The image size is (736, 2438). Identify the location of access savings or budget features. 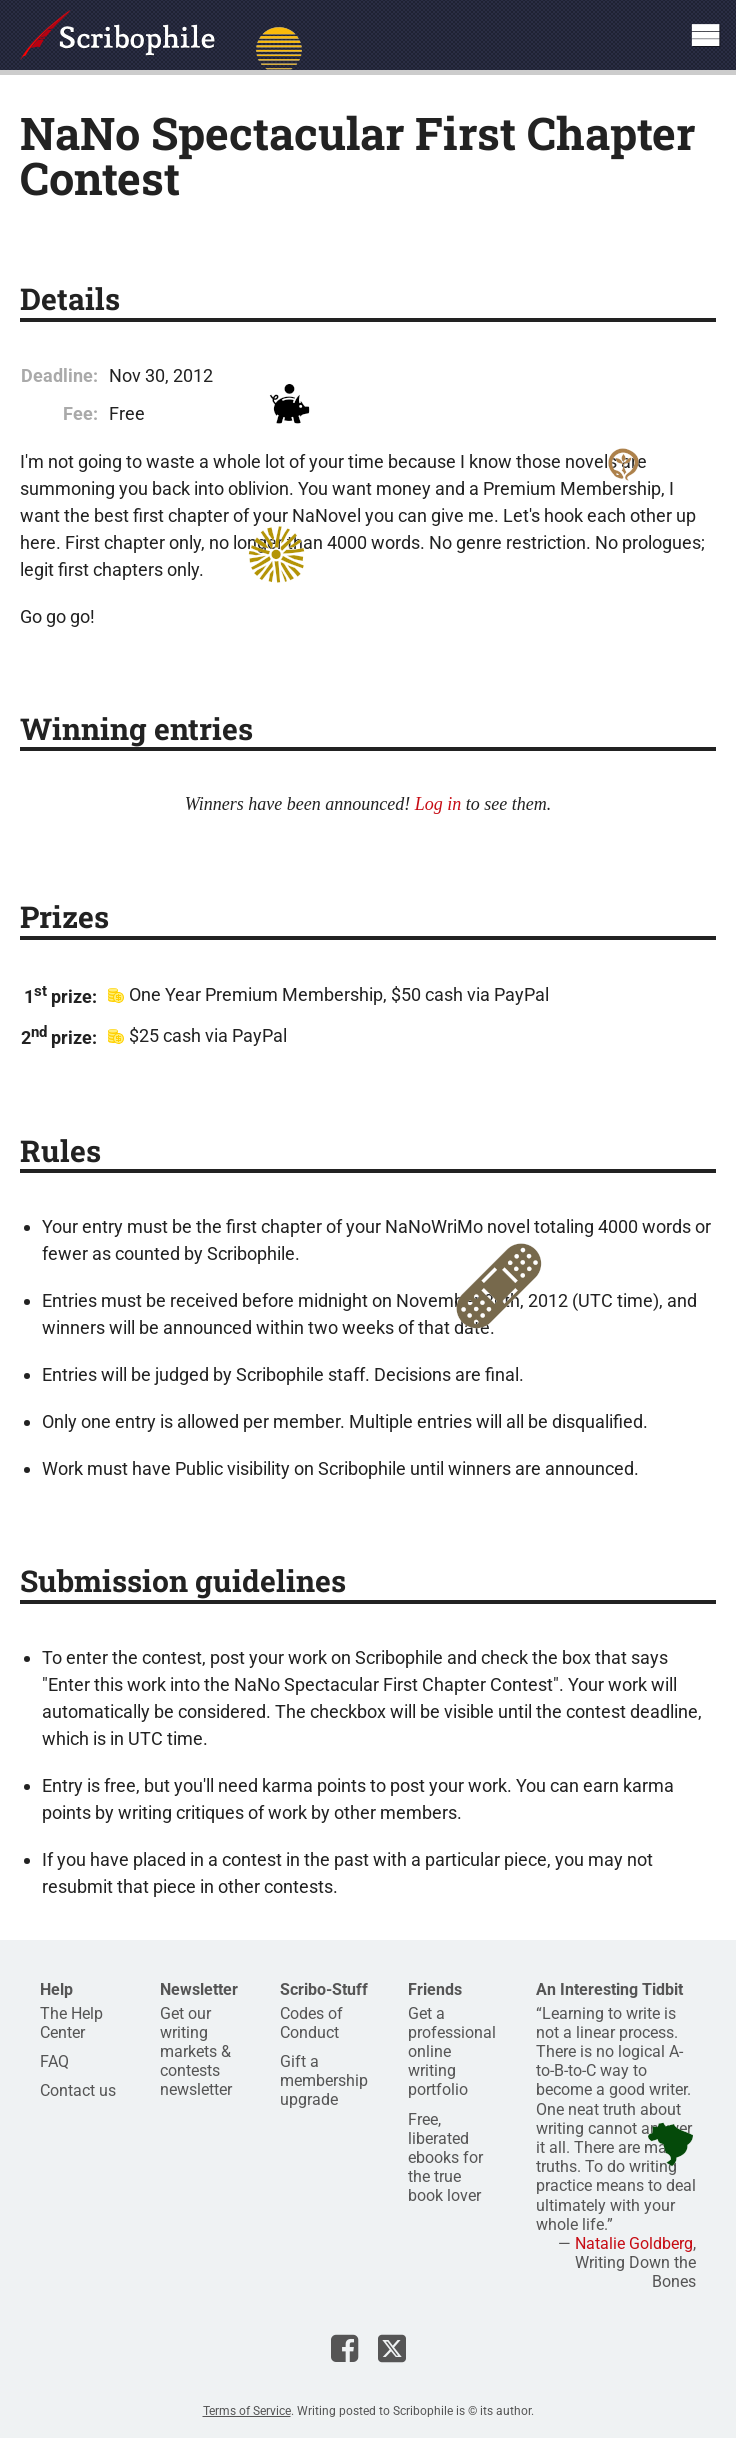
(289, 404).